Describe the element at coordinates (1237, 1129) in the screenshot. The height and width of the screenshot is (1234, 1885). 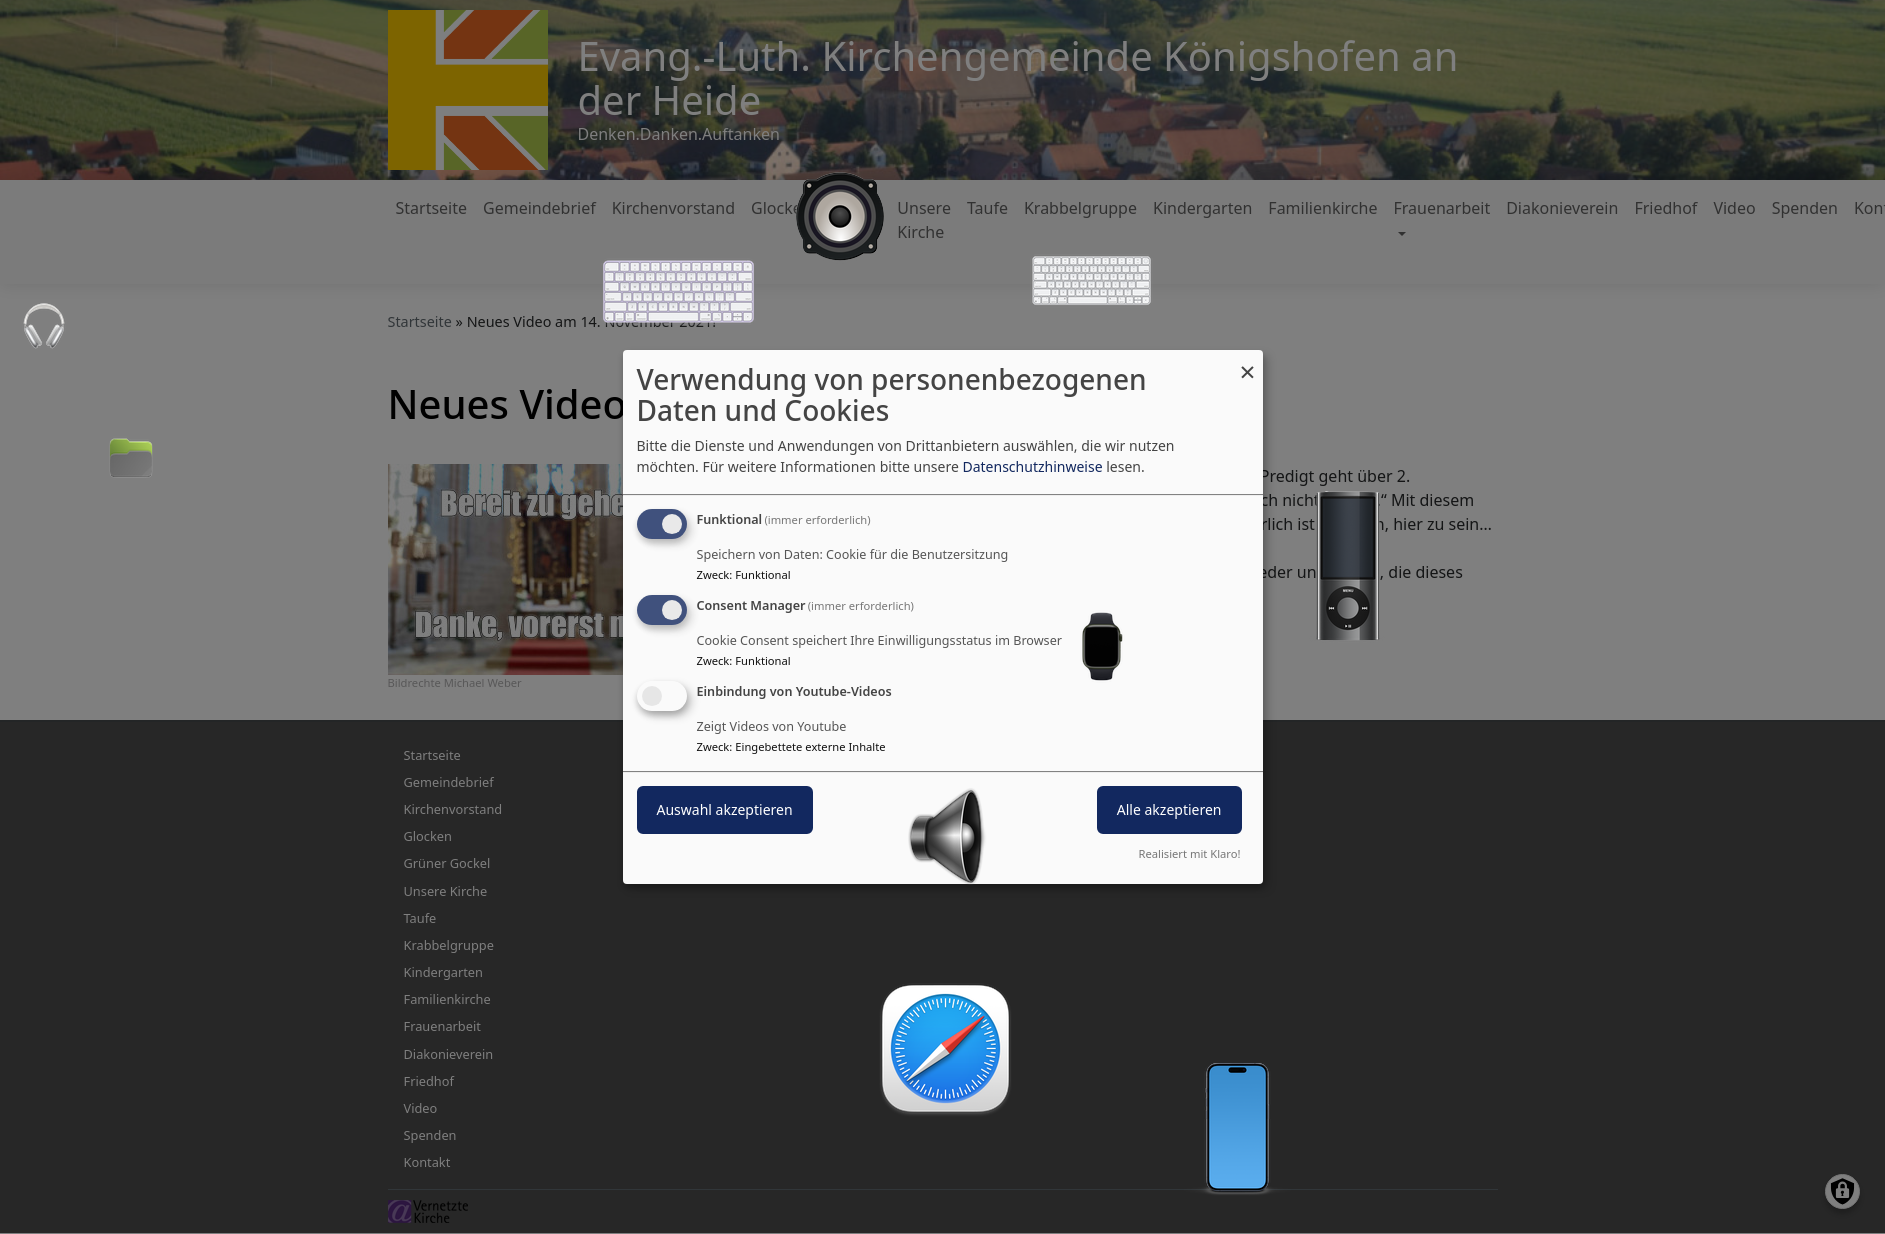
I see `iPhone 15 Pro device icon` at that location.